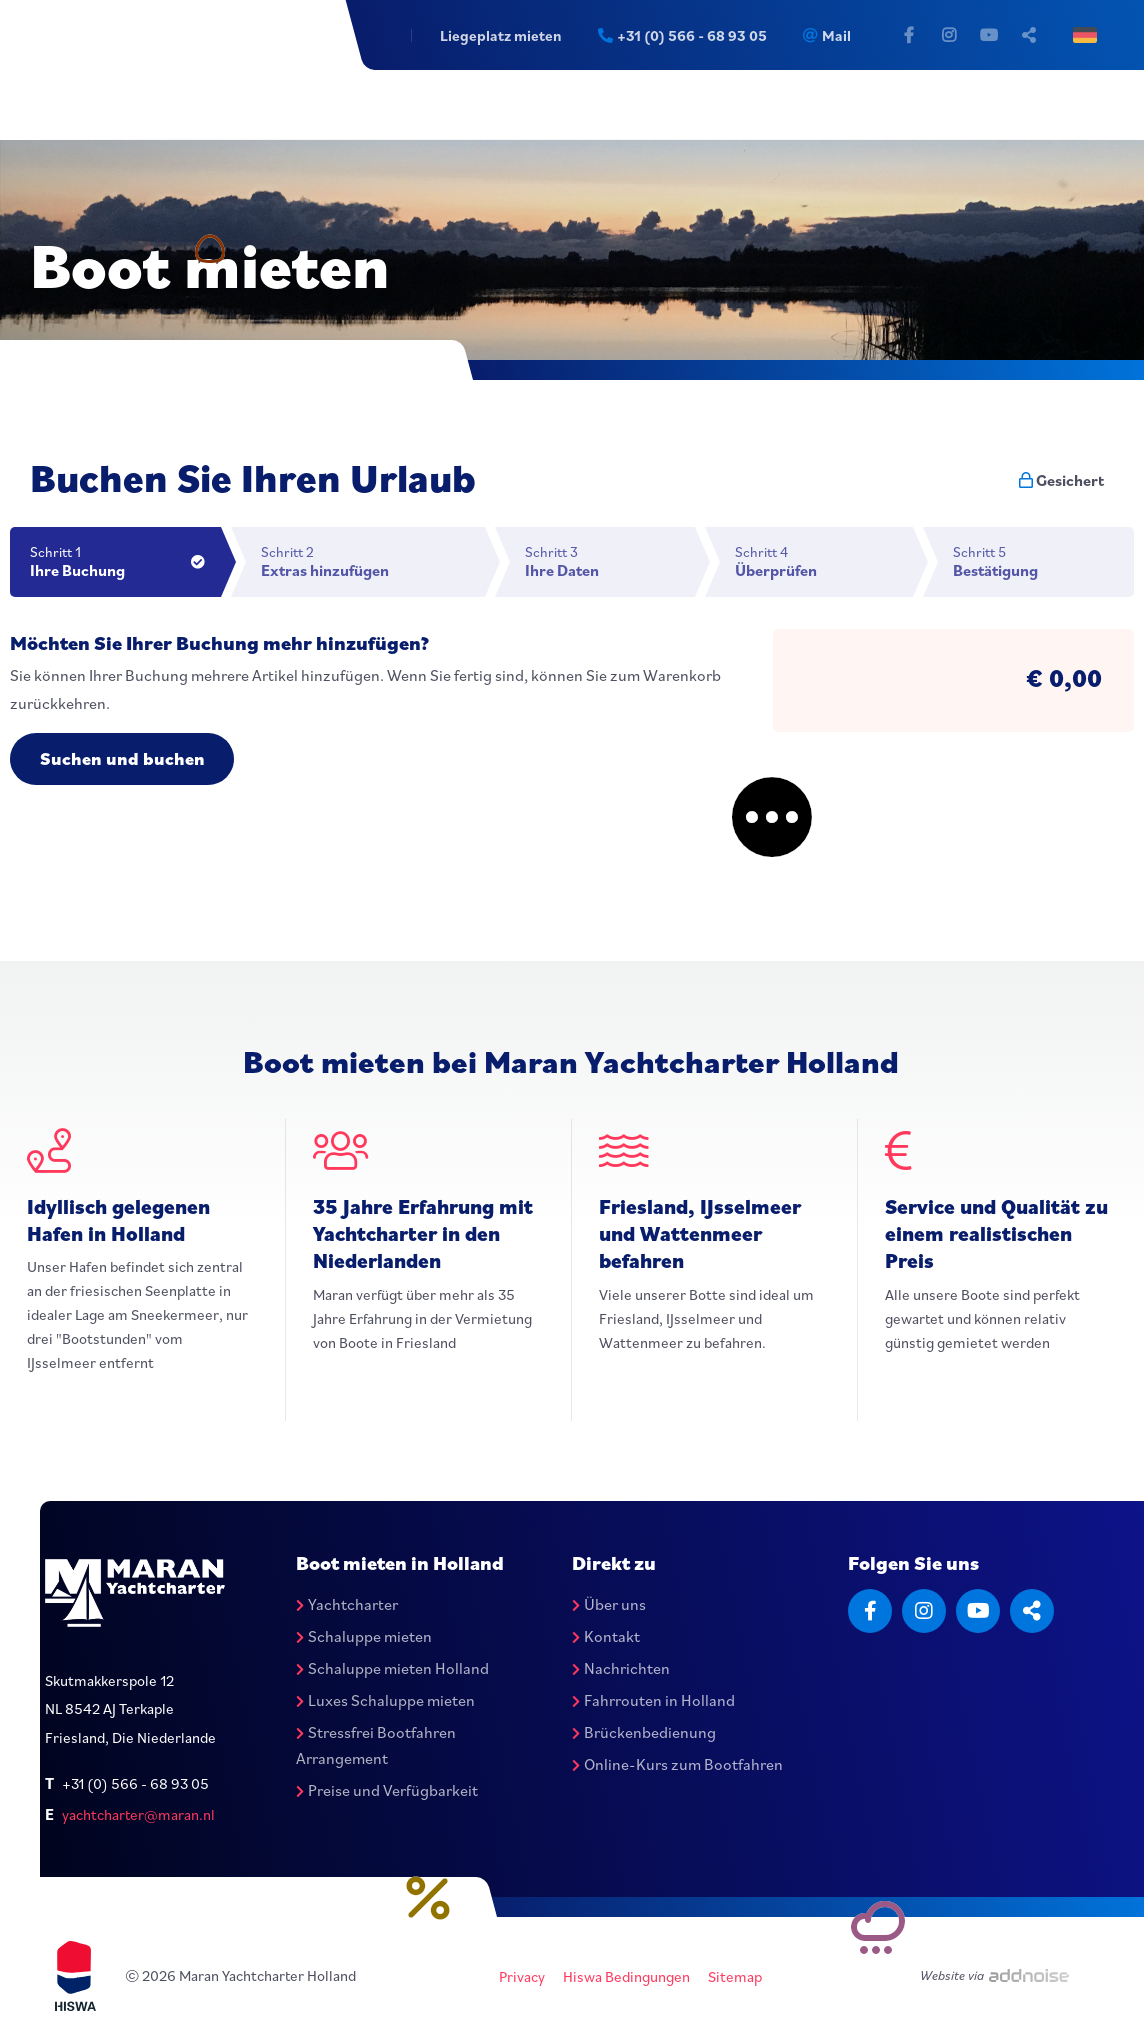  I want to click on indicates a pending or in-progress status, so click(772, 817).